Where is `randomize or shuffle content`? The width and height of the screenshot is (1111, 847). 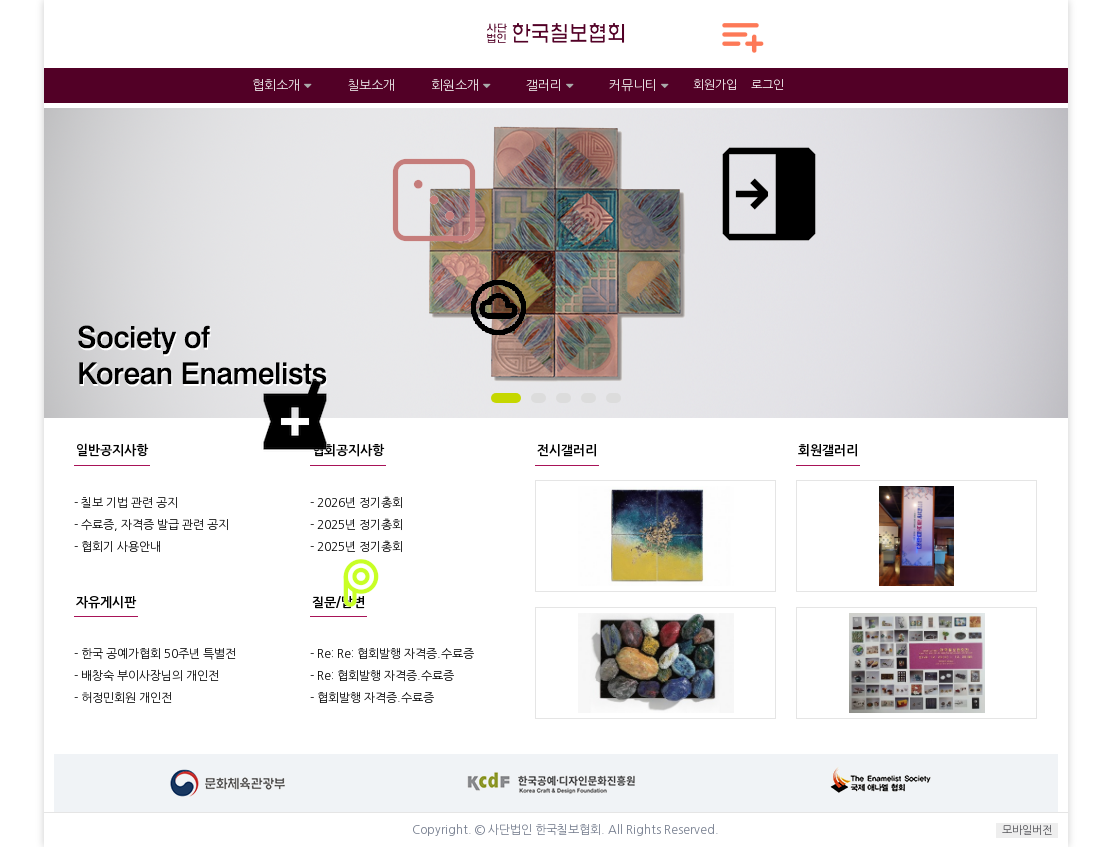 randomize or shuffle content is located at coordinates (434, 200).